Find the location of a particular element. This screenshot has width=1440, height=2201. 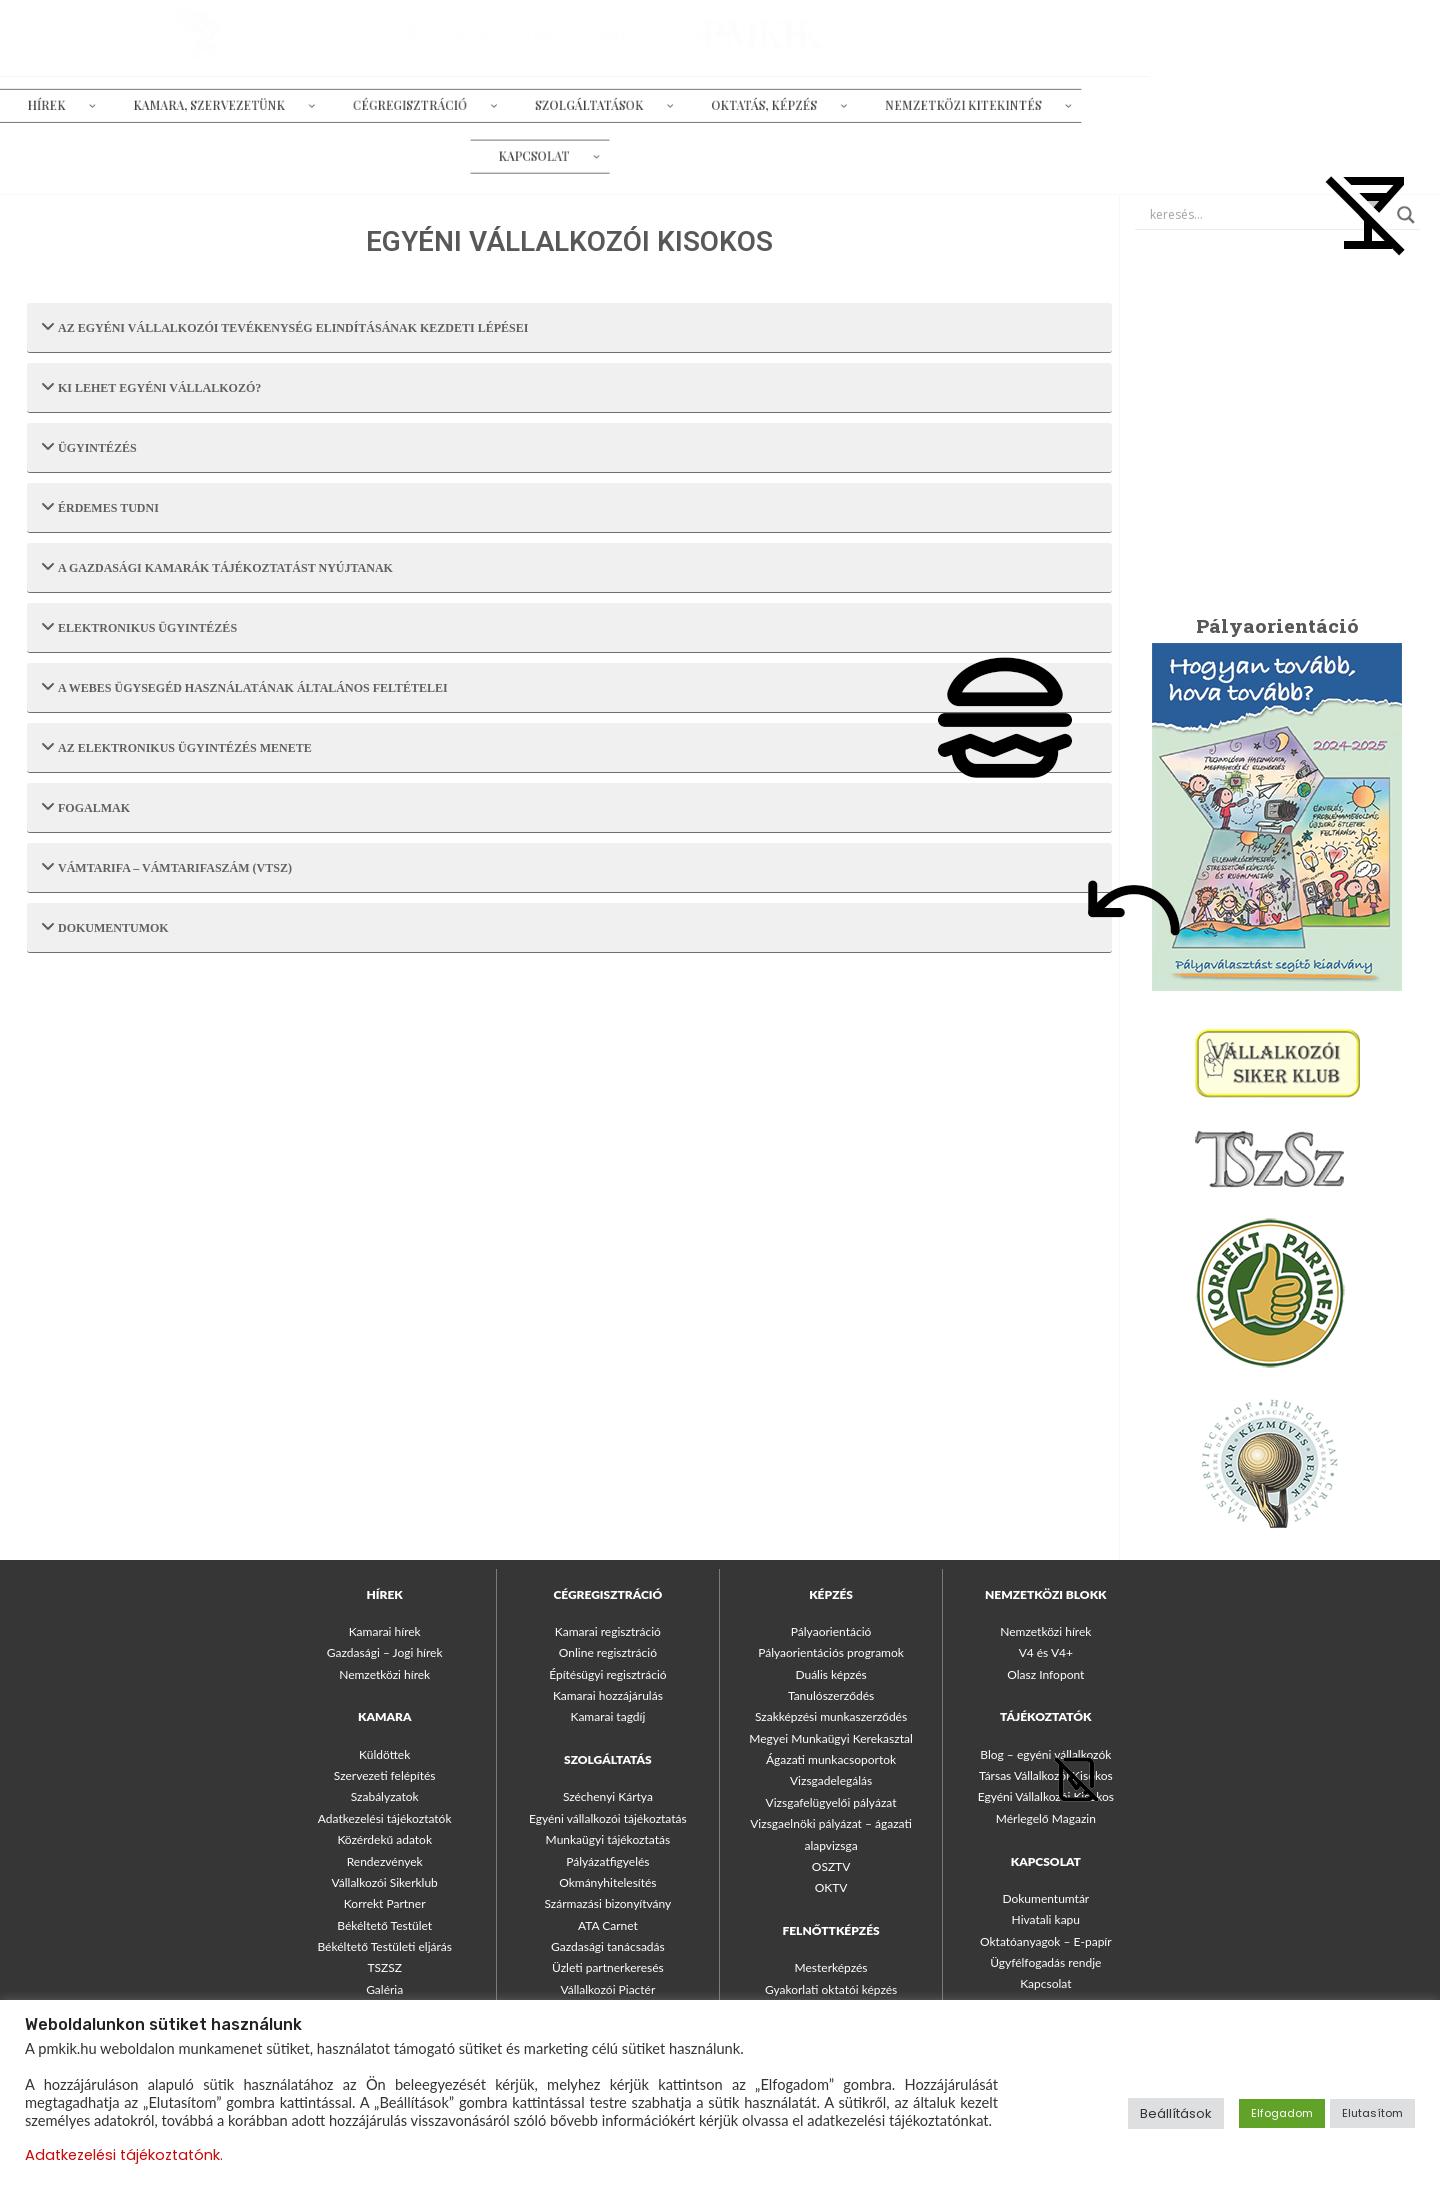

undo the last action is located at coordinates (1134, 908).